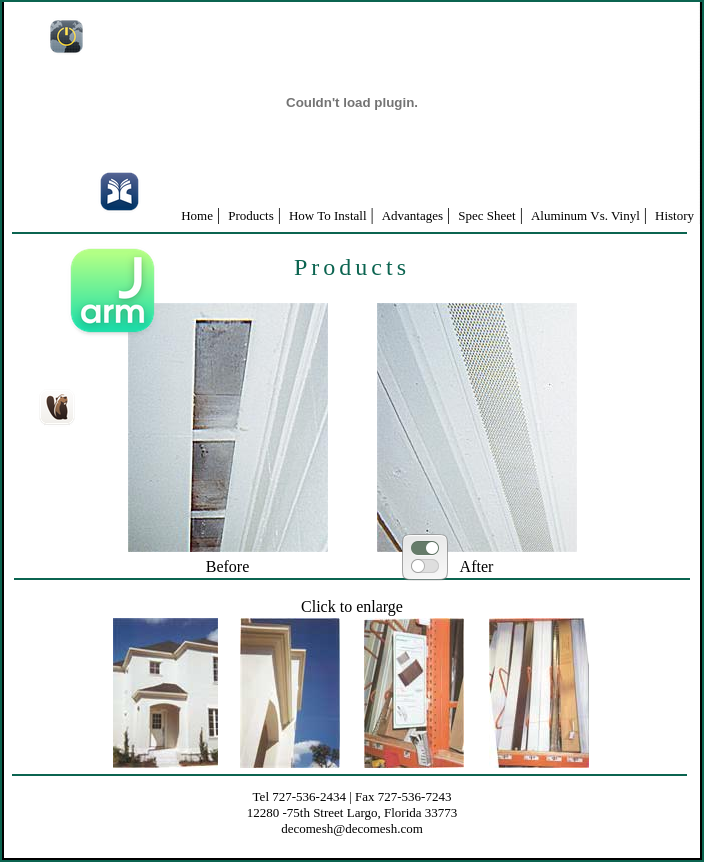 The image size is (704, 862). Describe the element at coordinates (119, 191) in the screenshot. I see `open JabRef reference manager` at that location.